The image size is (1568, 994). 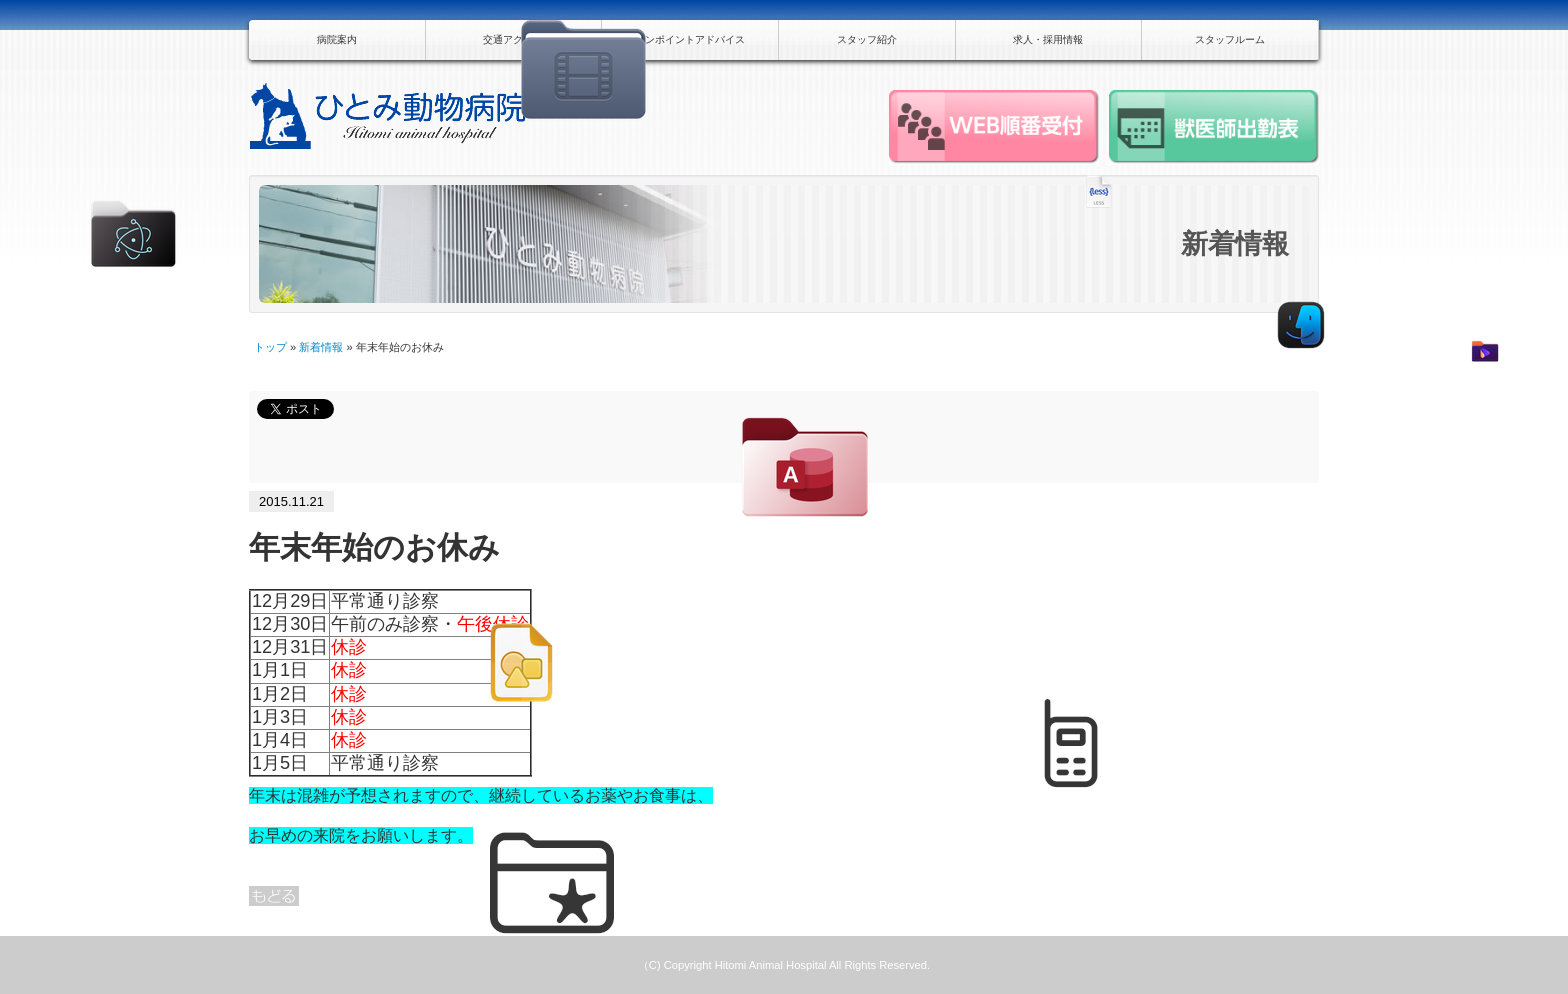 I want to click on open folder containing electron app files, so click(x=133, y=236).